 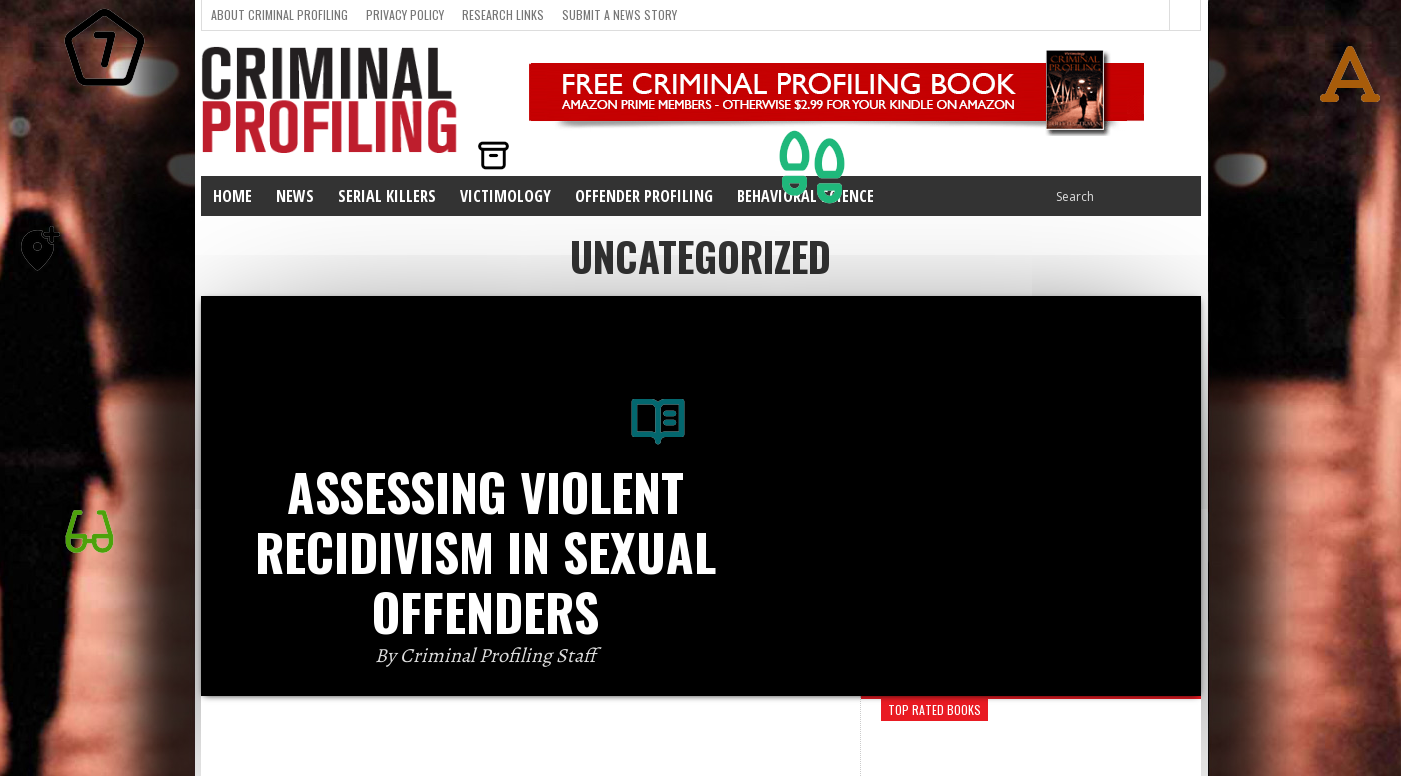 I want to click on change font or typography settings, so click(x=1350, y=74).